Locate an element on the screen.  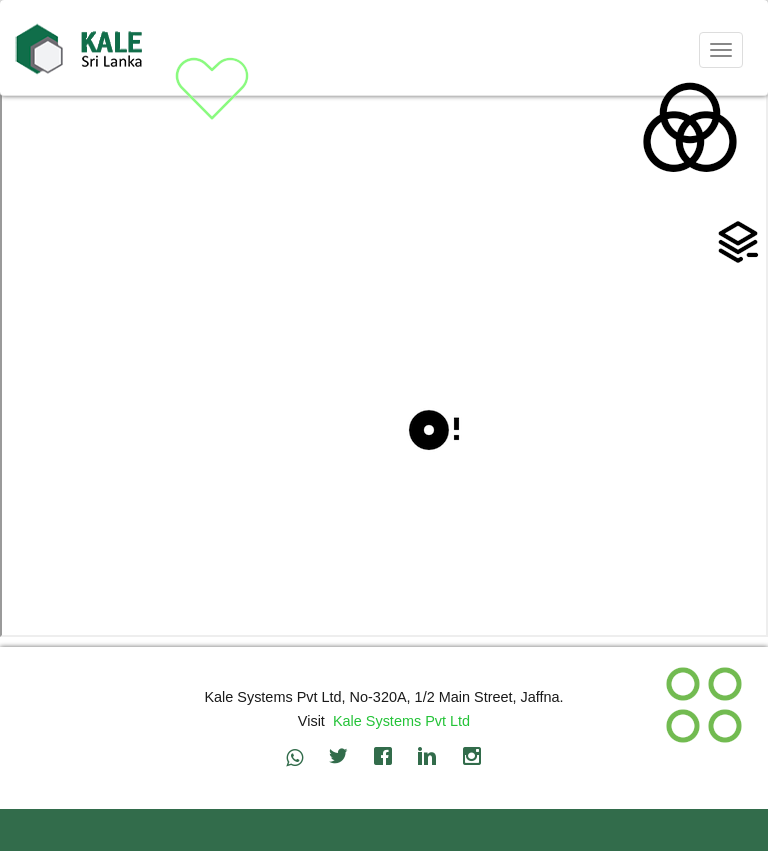
remove a layer from the stack is located at coordinates (738, 242).